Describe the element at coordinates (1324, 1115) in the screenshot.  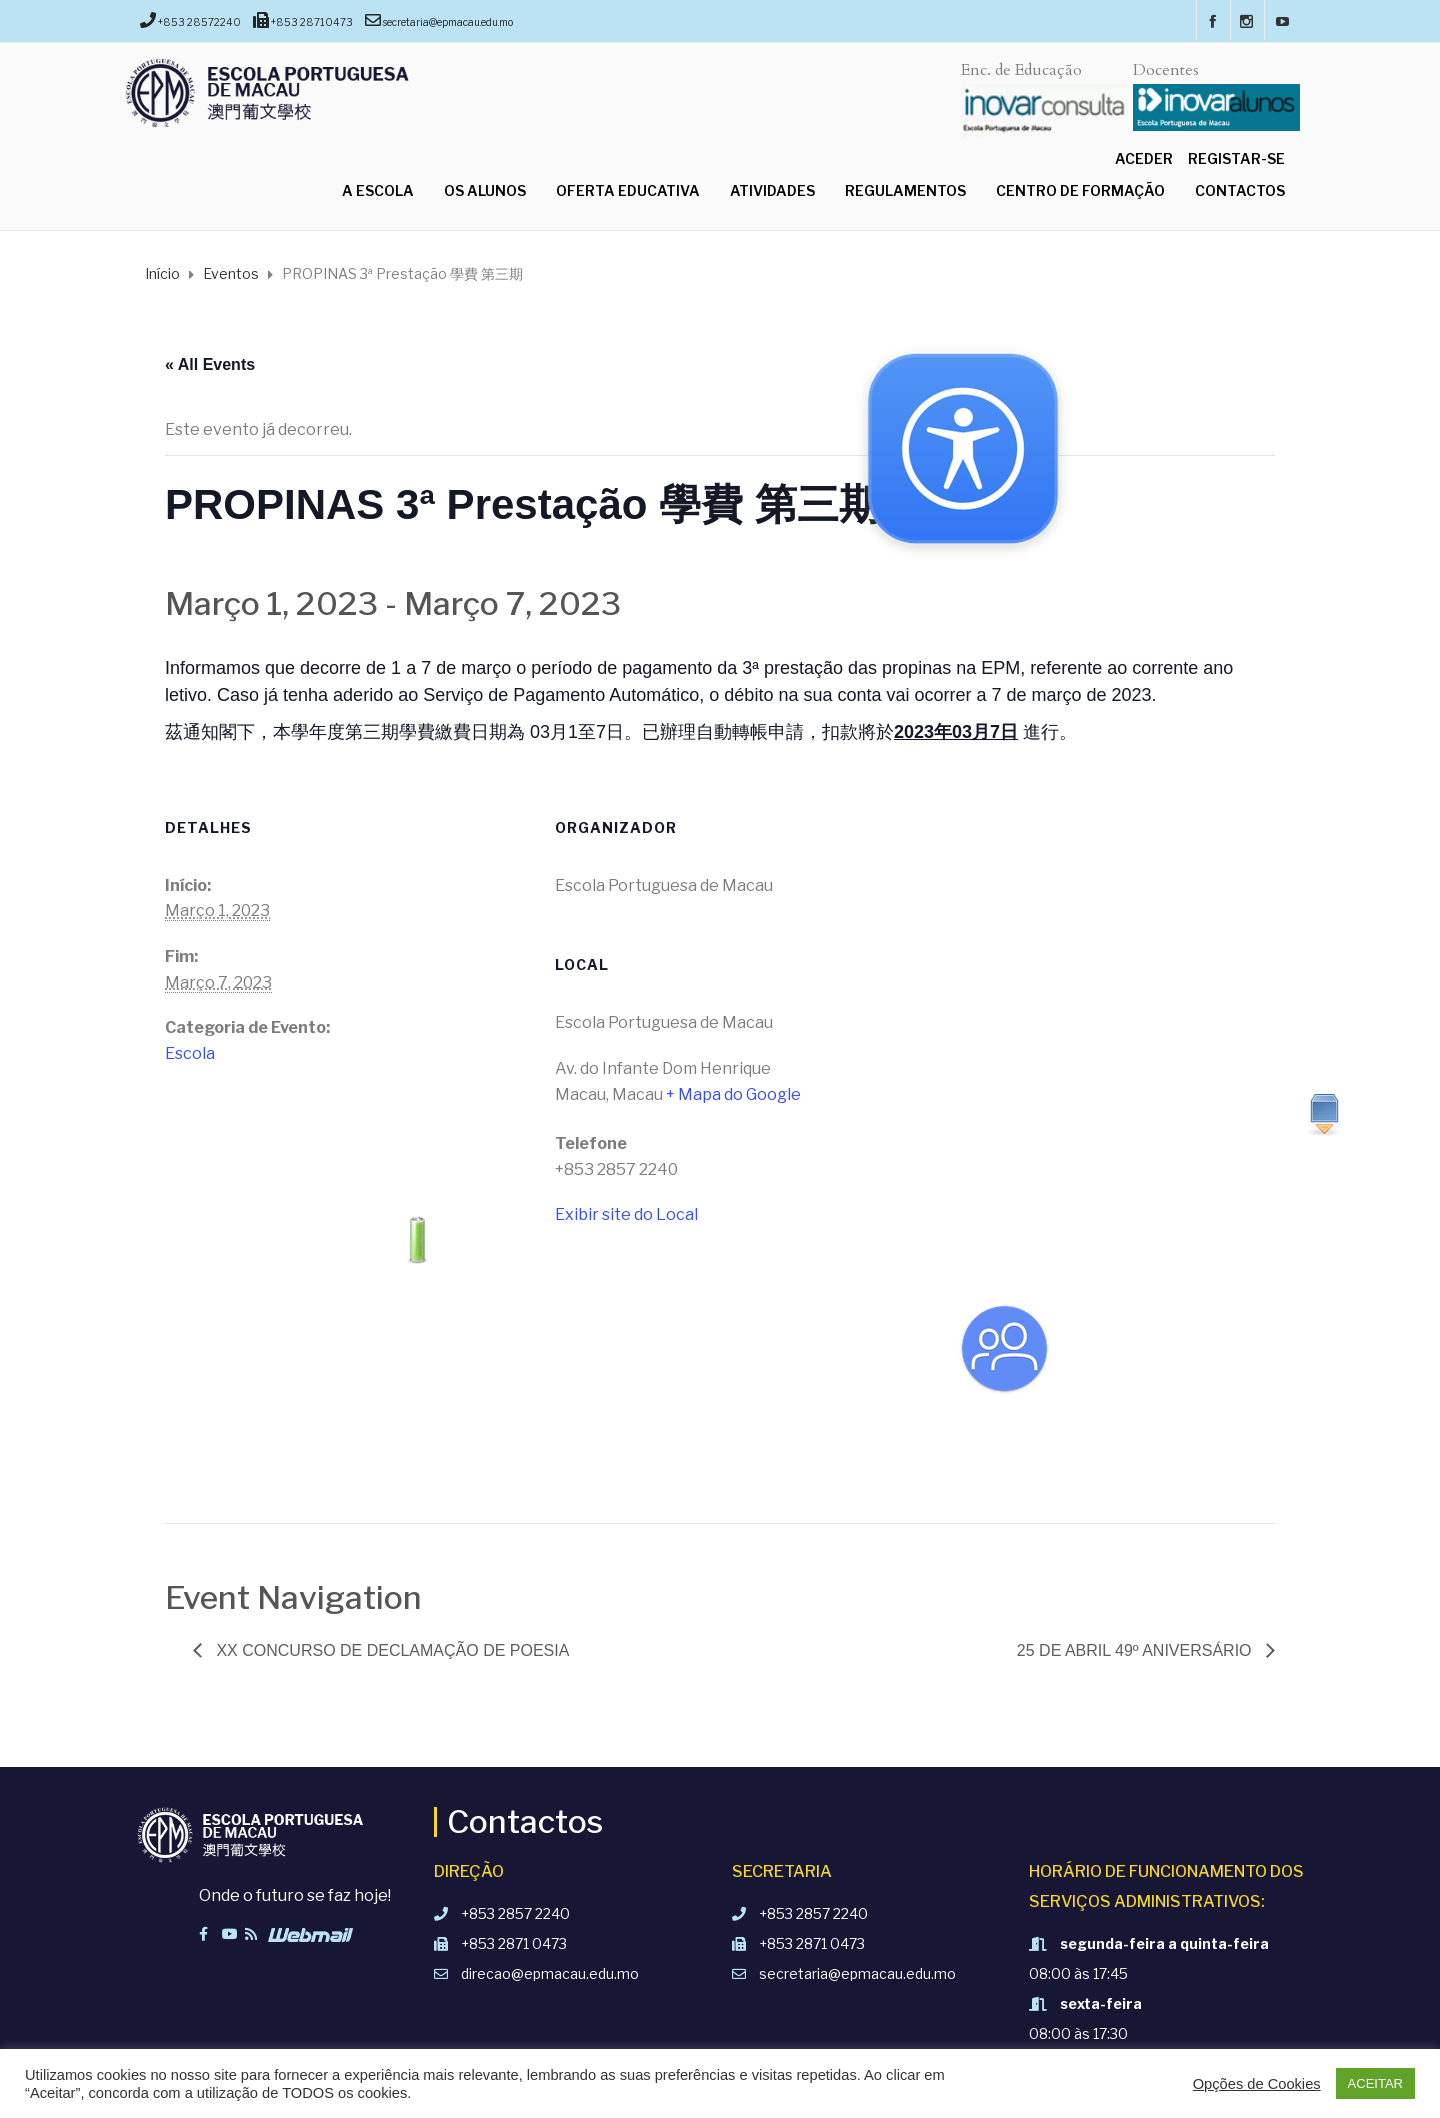
I see `insert an object or embed content` at that location.